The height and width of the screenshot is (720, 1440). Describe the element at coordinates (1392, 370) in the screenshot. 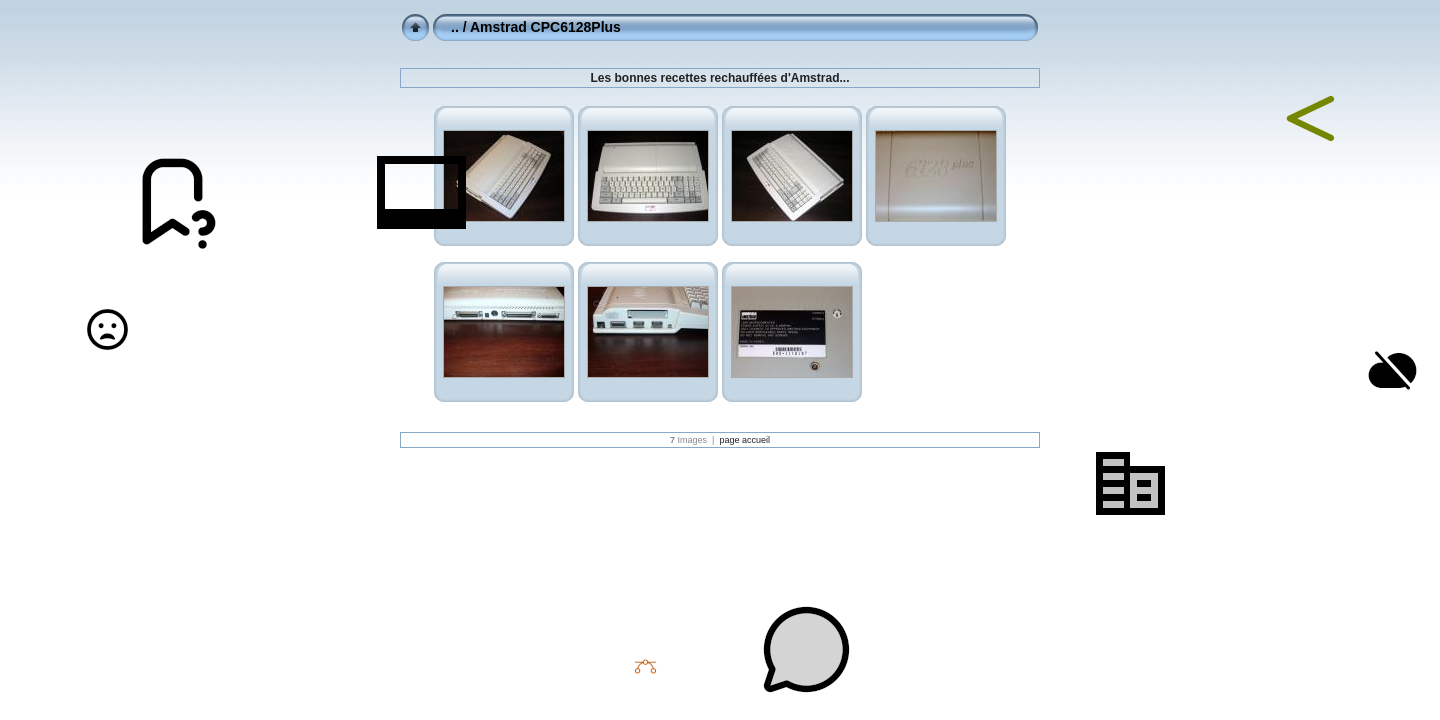

I see `indicates no cloud connection or offline status` at that location.